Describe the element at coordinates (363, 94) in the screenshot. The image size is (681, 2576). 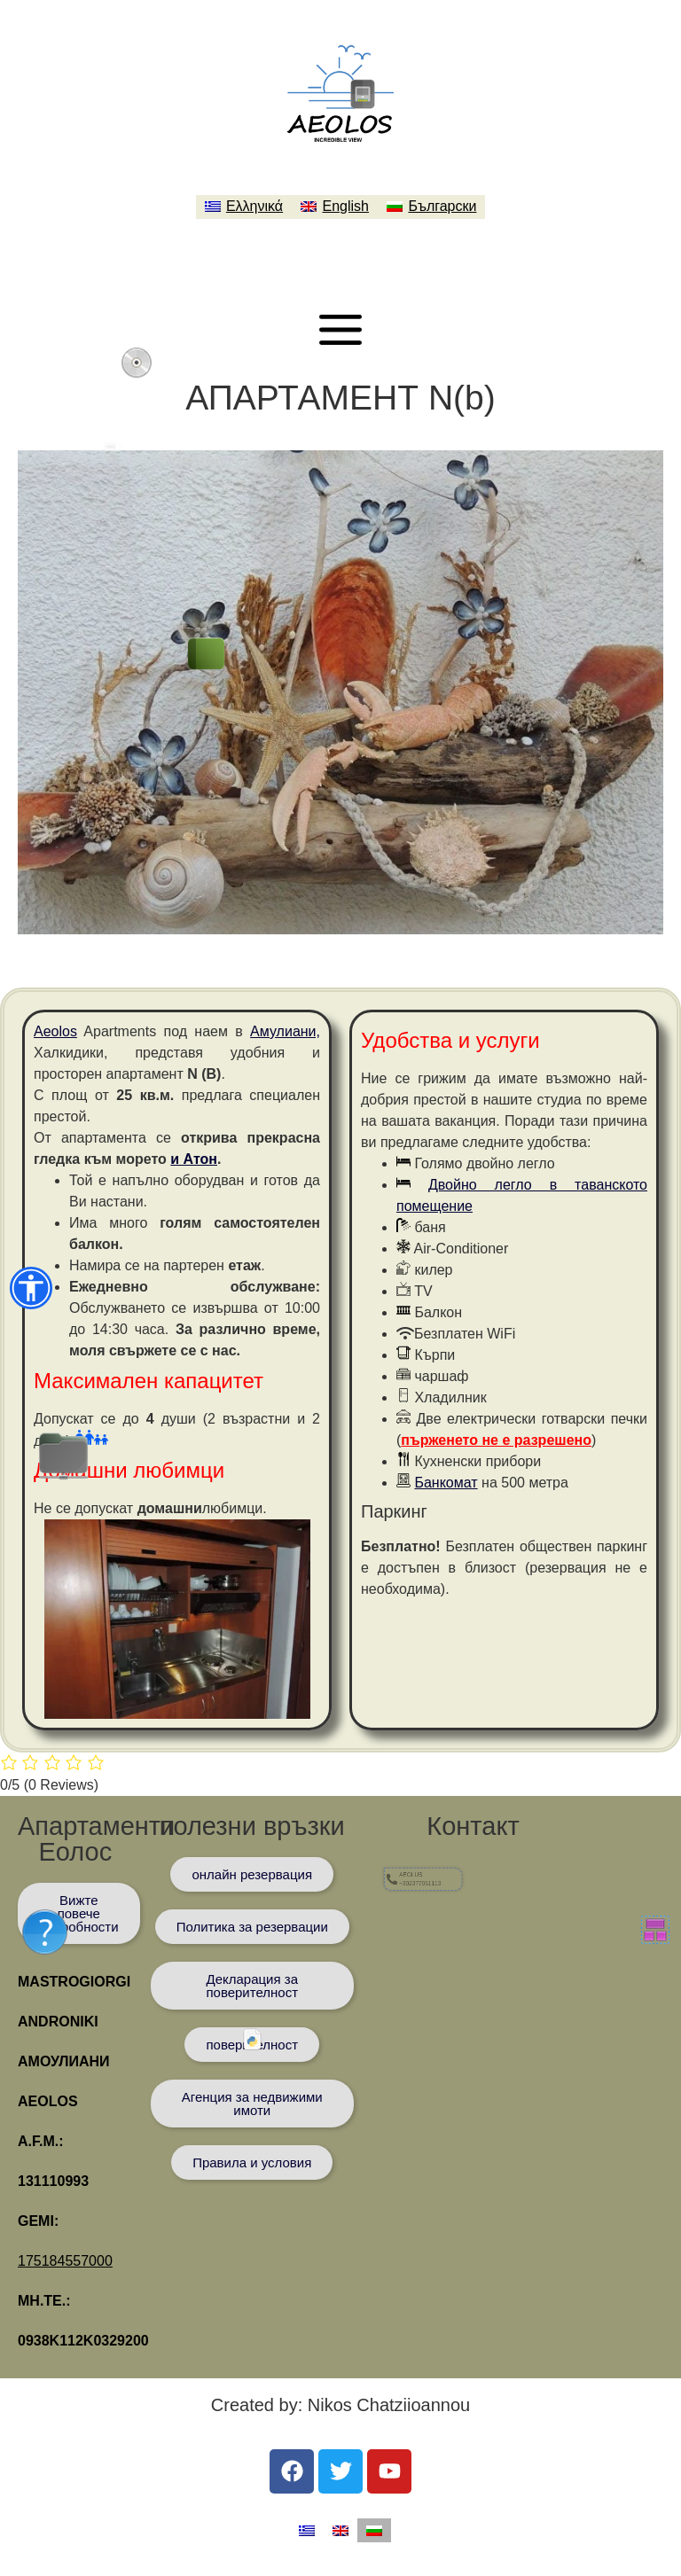
I see `nintendo ds rom file` at that location.